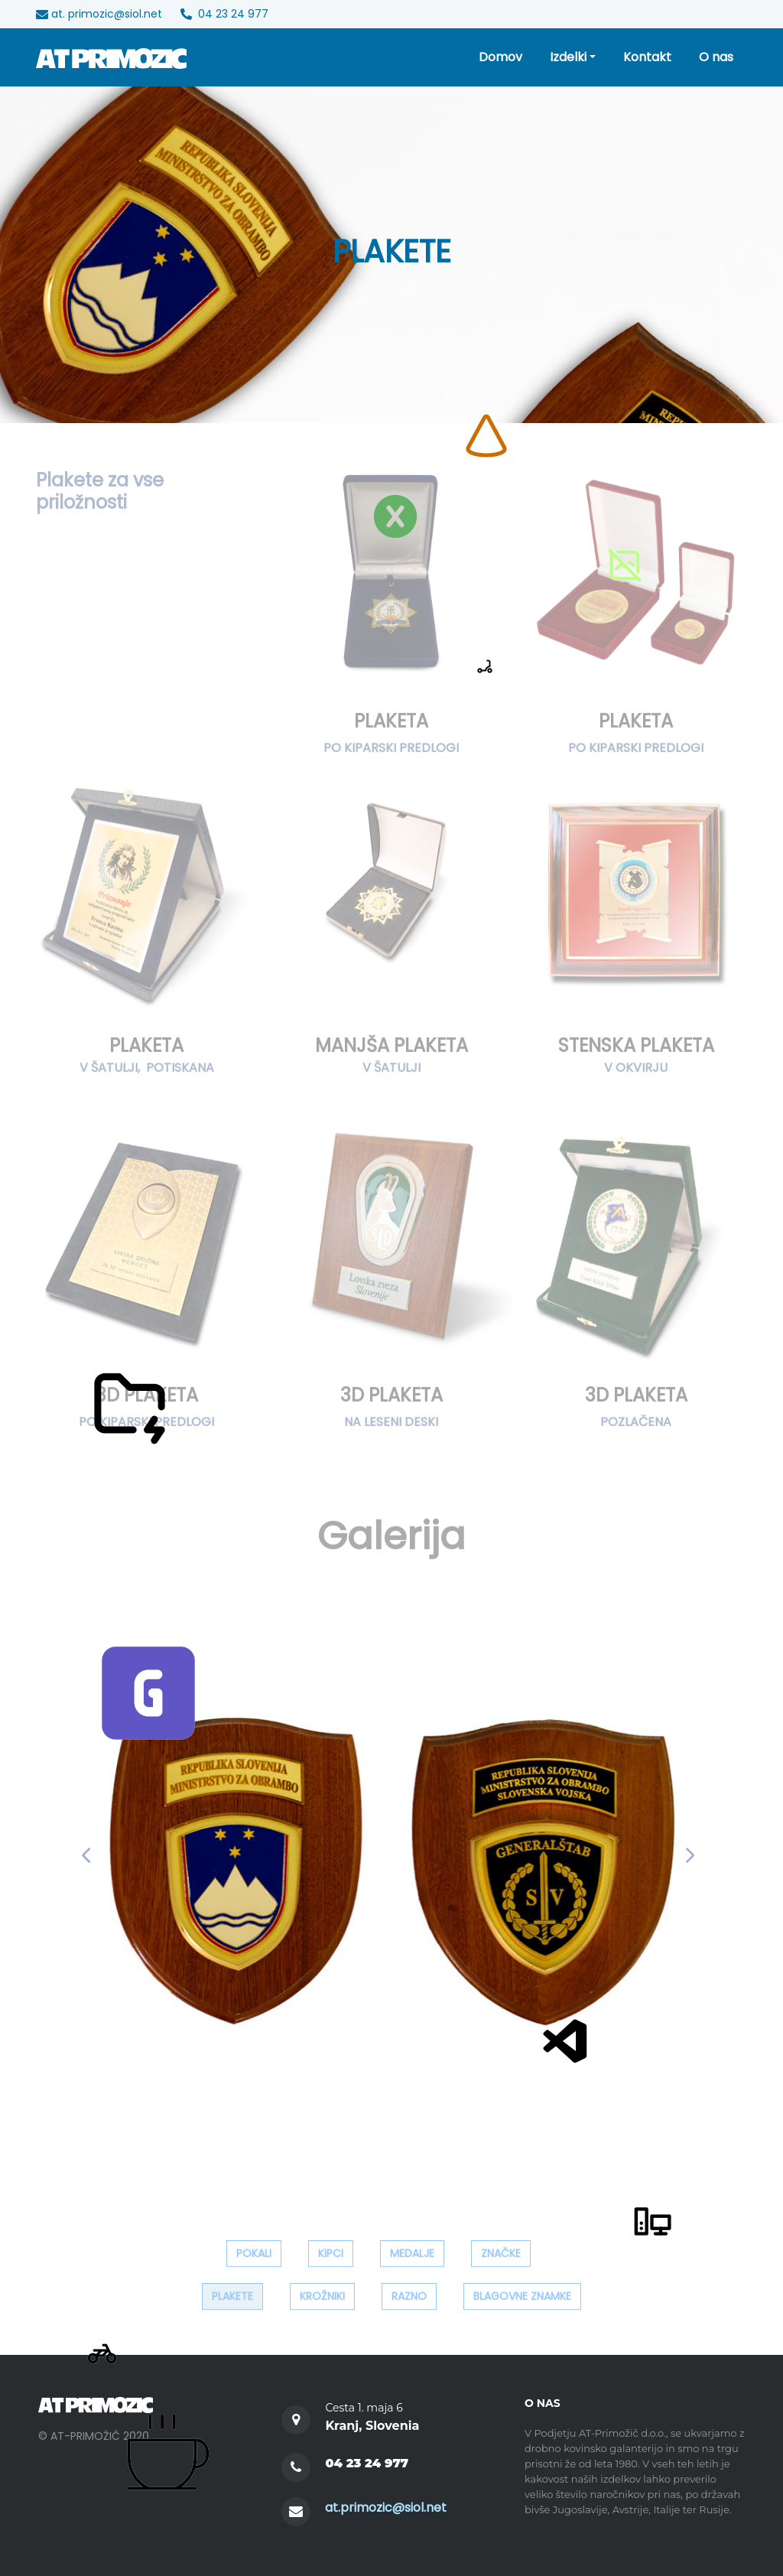  Describe the element at coordinates (102, 2353) in the screenshot. I see `select motorcycle as vehicle type` at that location.